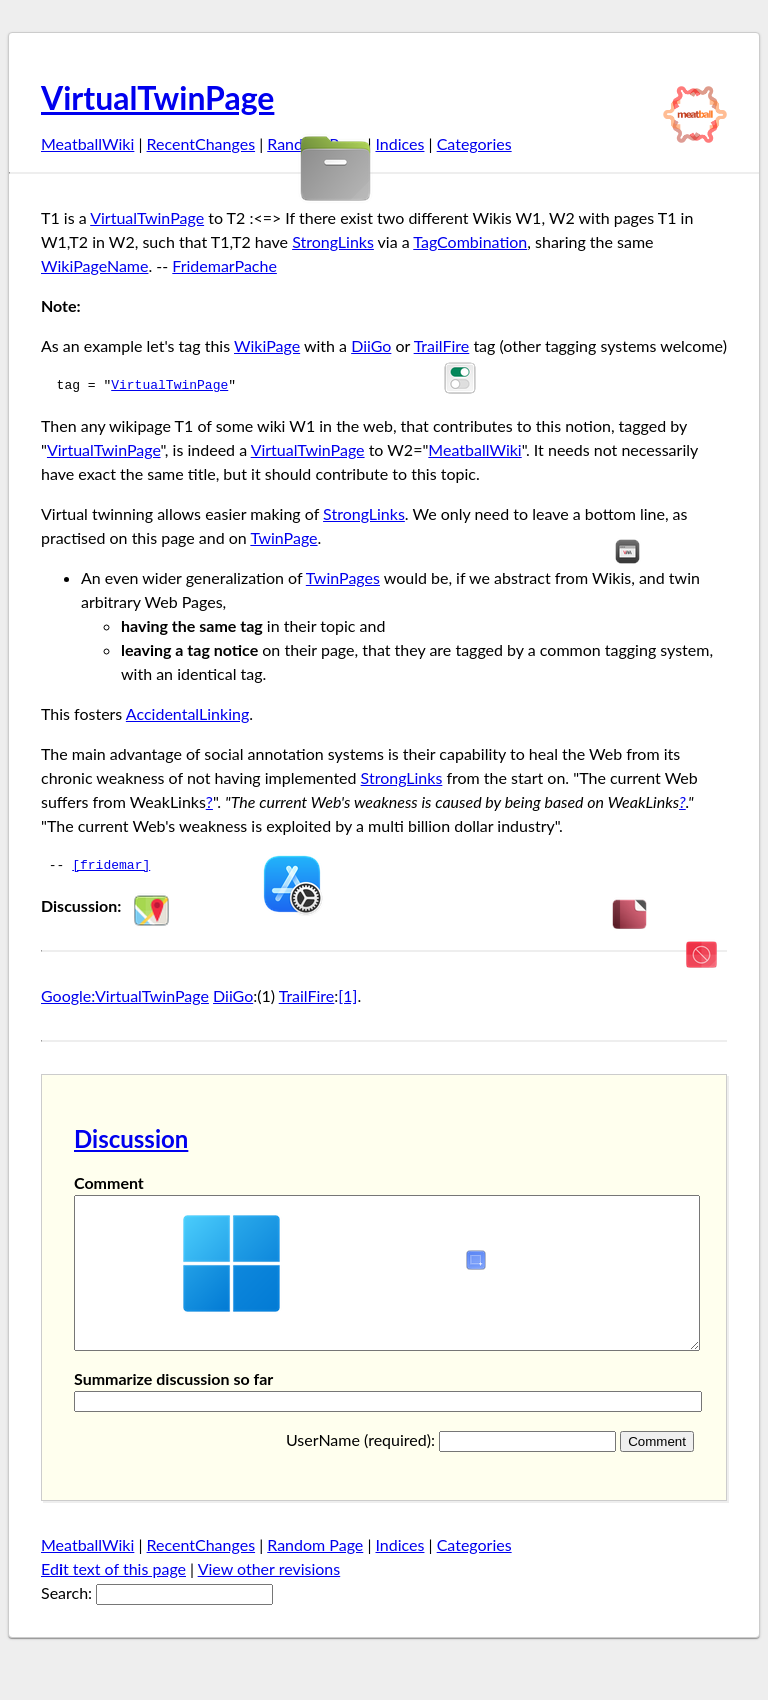 The height and width of the screenshot is (1700, 768). What do you see at coordinates (627, 551) in the screenshot?
I see `open virtual machine preferences` at bounding box center [627, 551].